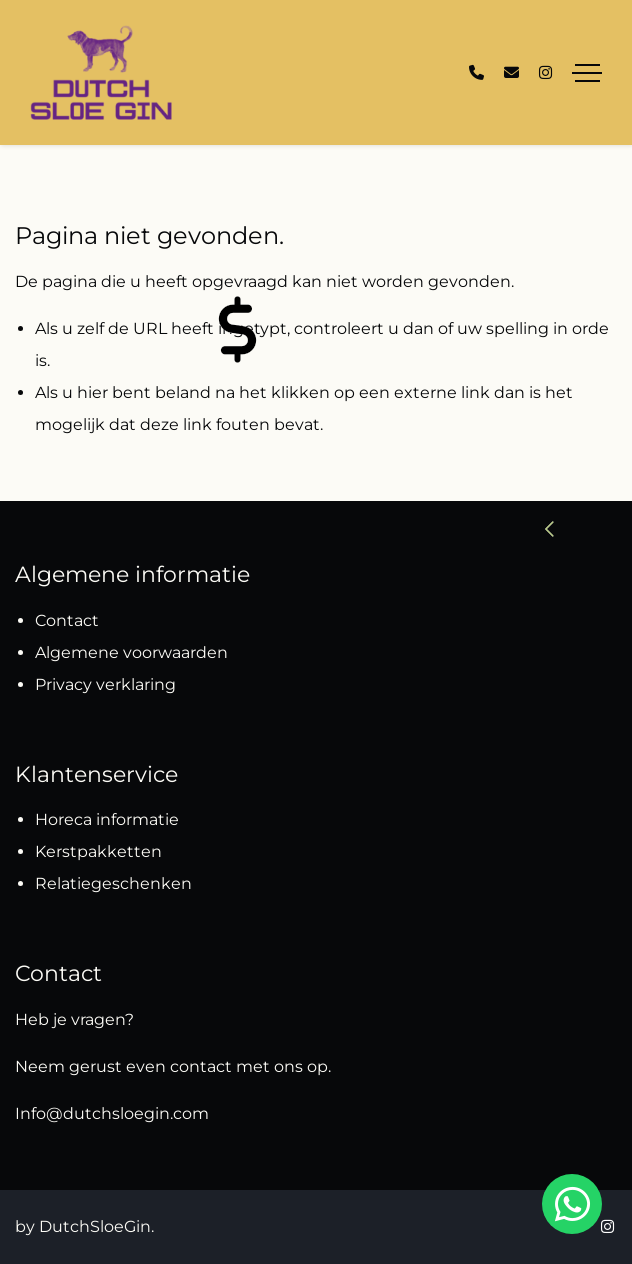 The image size is (632, 1264). What do you see at coordinates (237, 329) in the screenshot?
I see `view pricing or payment options` at bounding box center [237, 329].